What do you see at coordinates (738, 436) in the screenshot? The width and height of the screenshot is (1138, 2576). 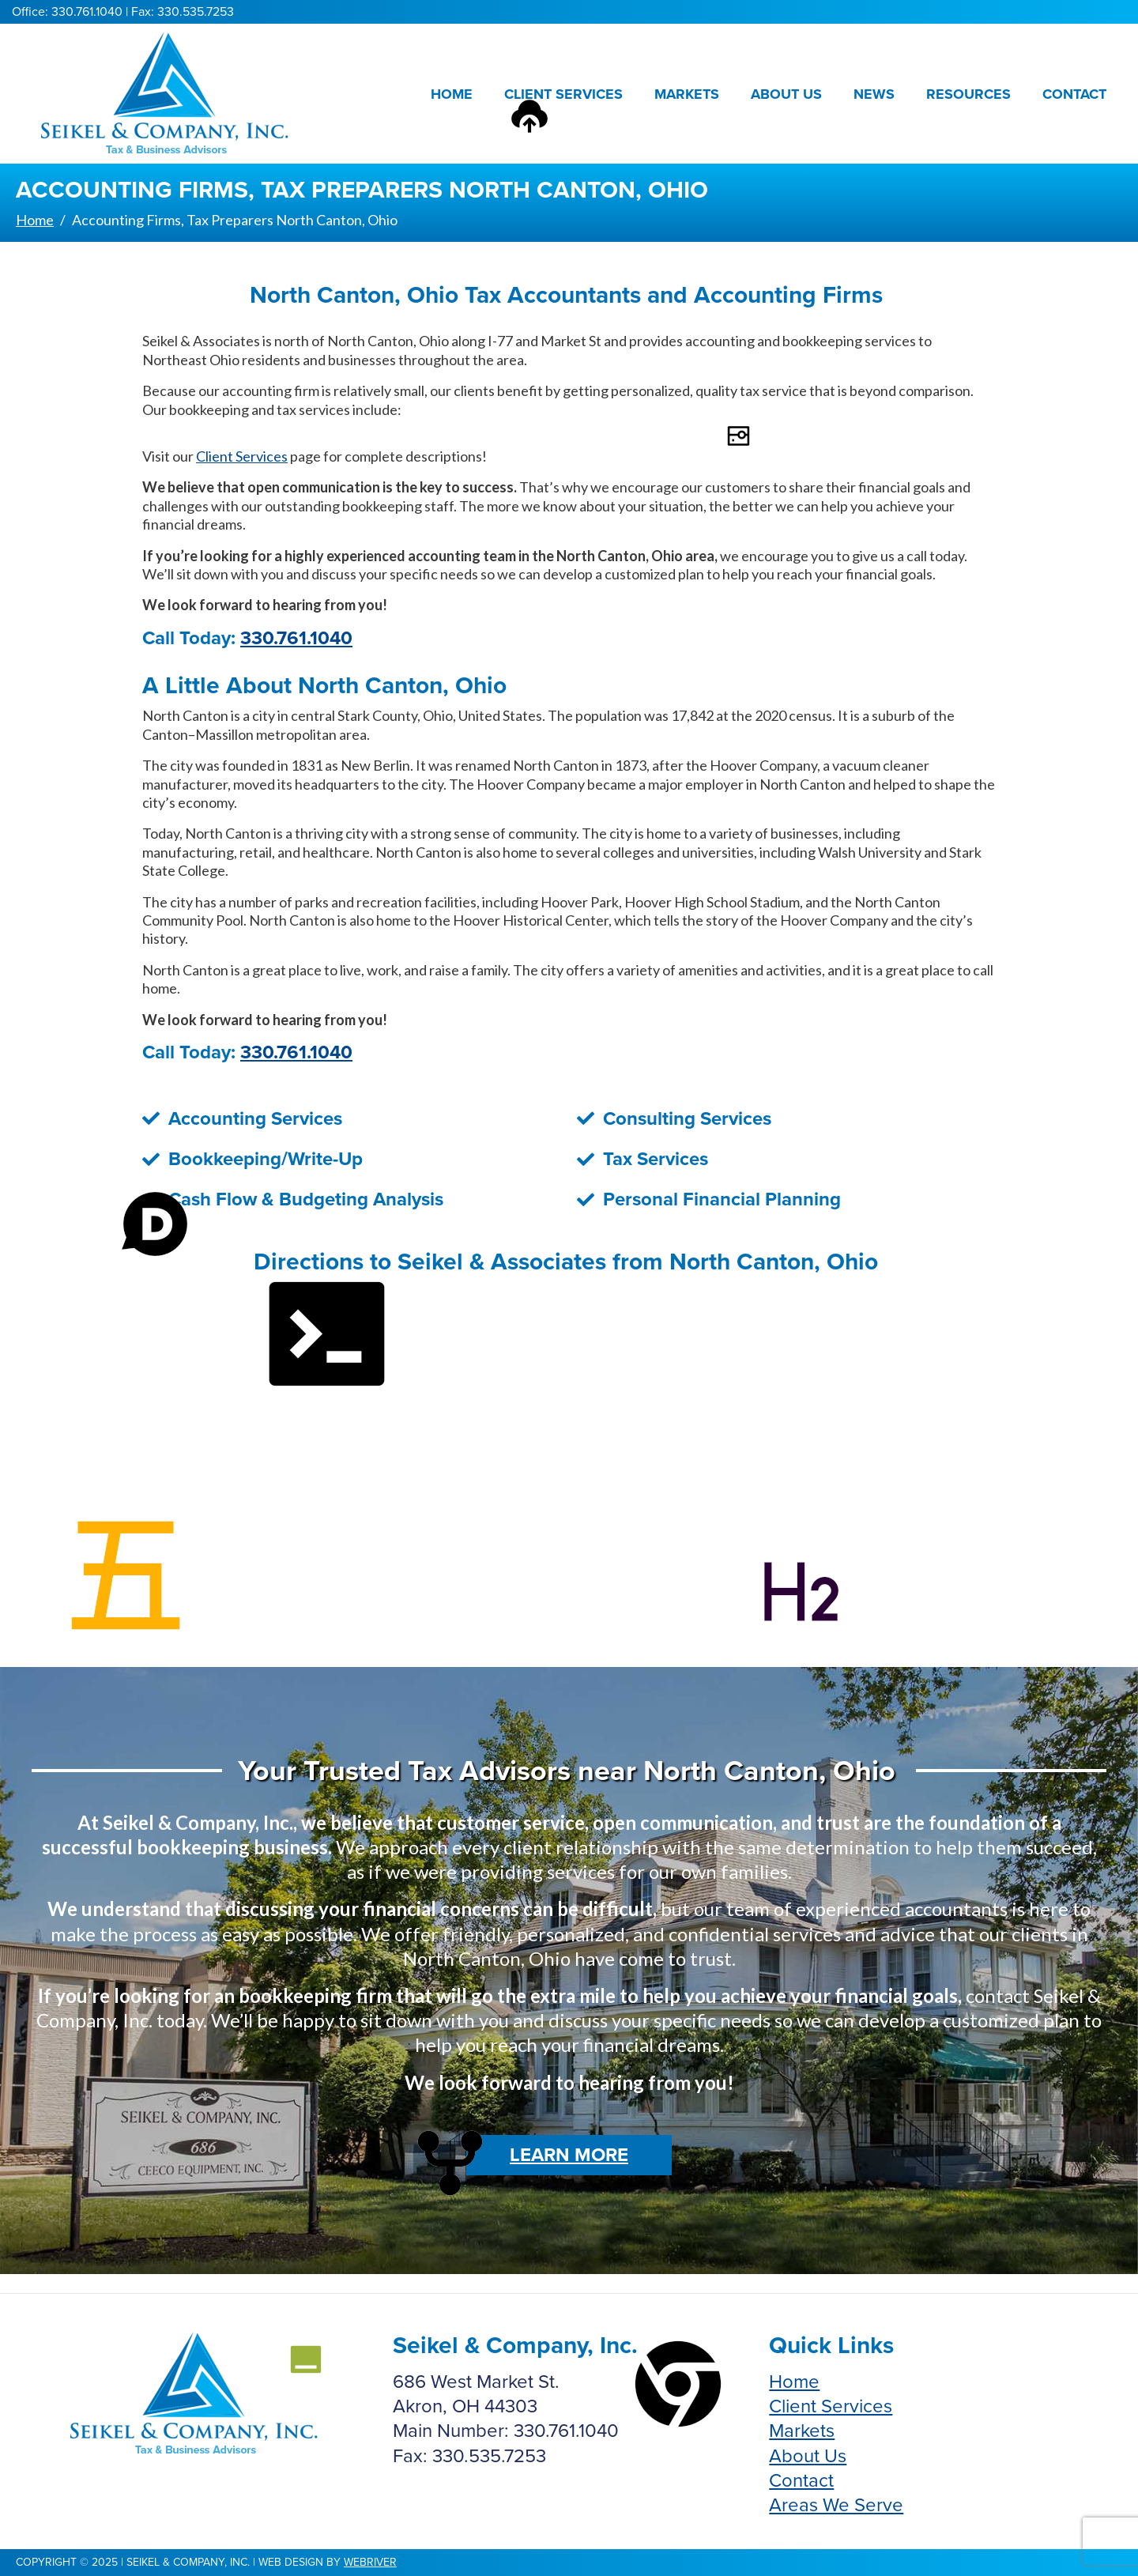 I see `start a presentation or slideshow` at bounding box center [738, 436].